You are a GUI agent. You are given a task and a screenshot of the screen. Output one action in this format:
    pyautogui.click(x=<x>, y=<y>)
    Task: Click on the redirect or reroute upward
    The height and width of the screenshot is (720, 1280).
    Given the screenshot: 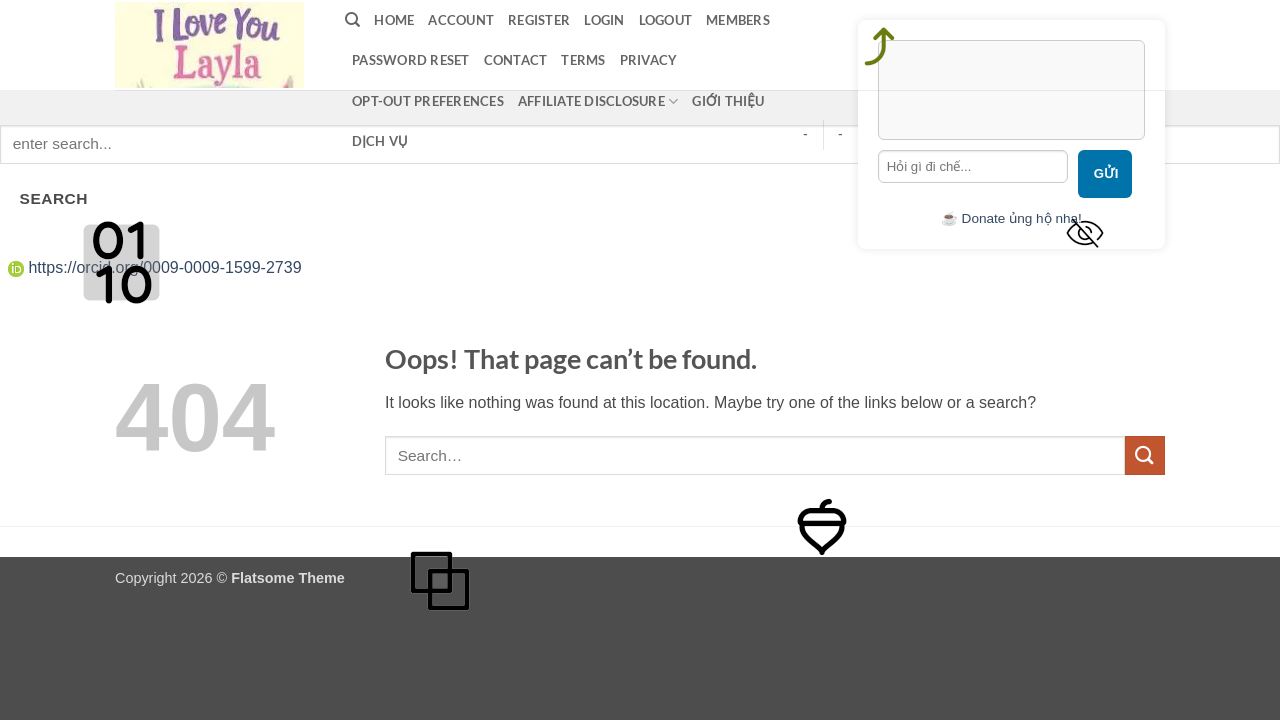 What is the action you would take?
    pyautogui.click(x=879, y=46)
    